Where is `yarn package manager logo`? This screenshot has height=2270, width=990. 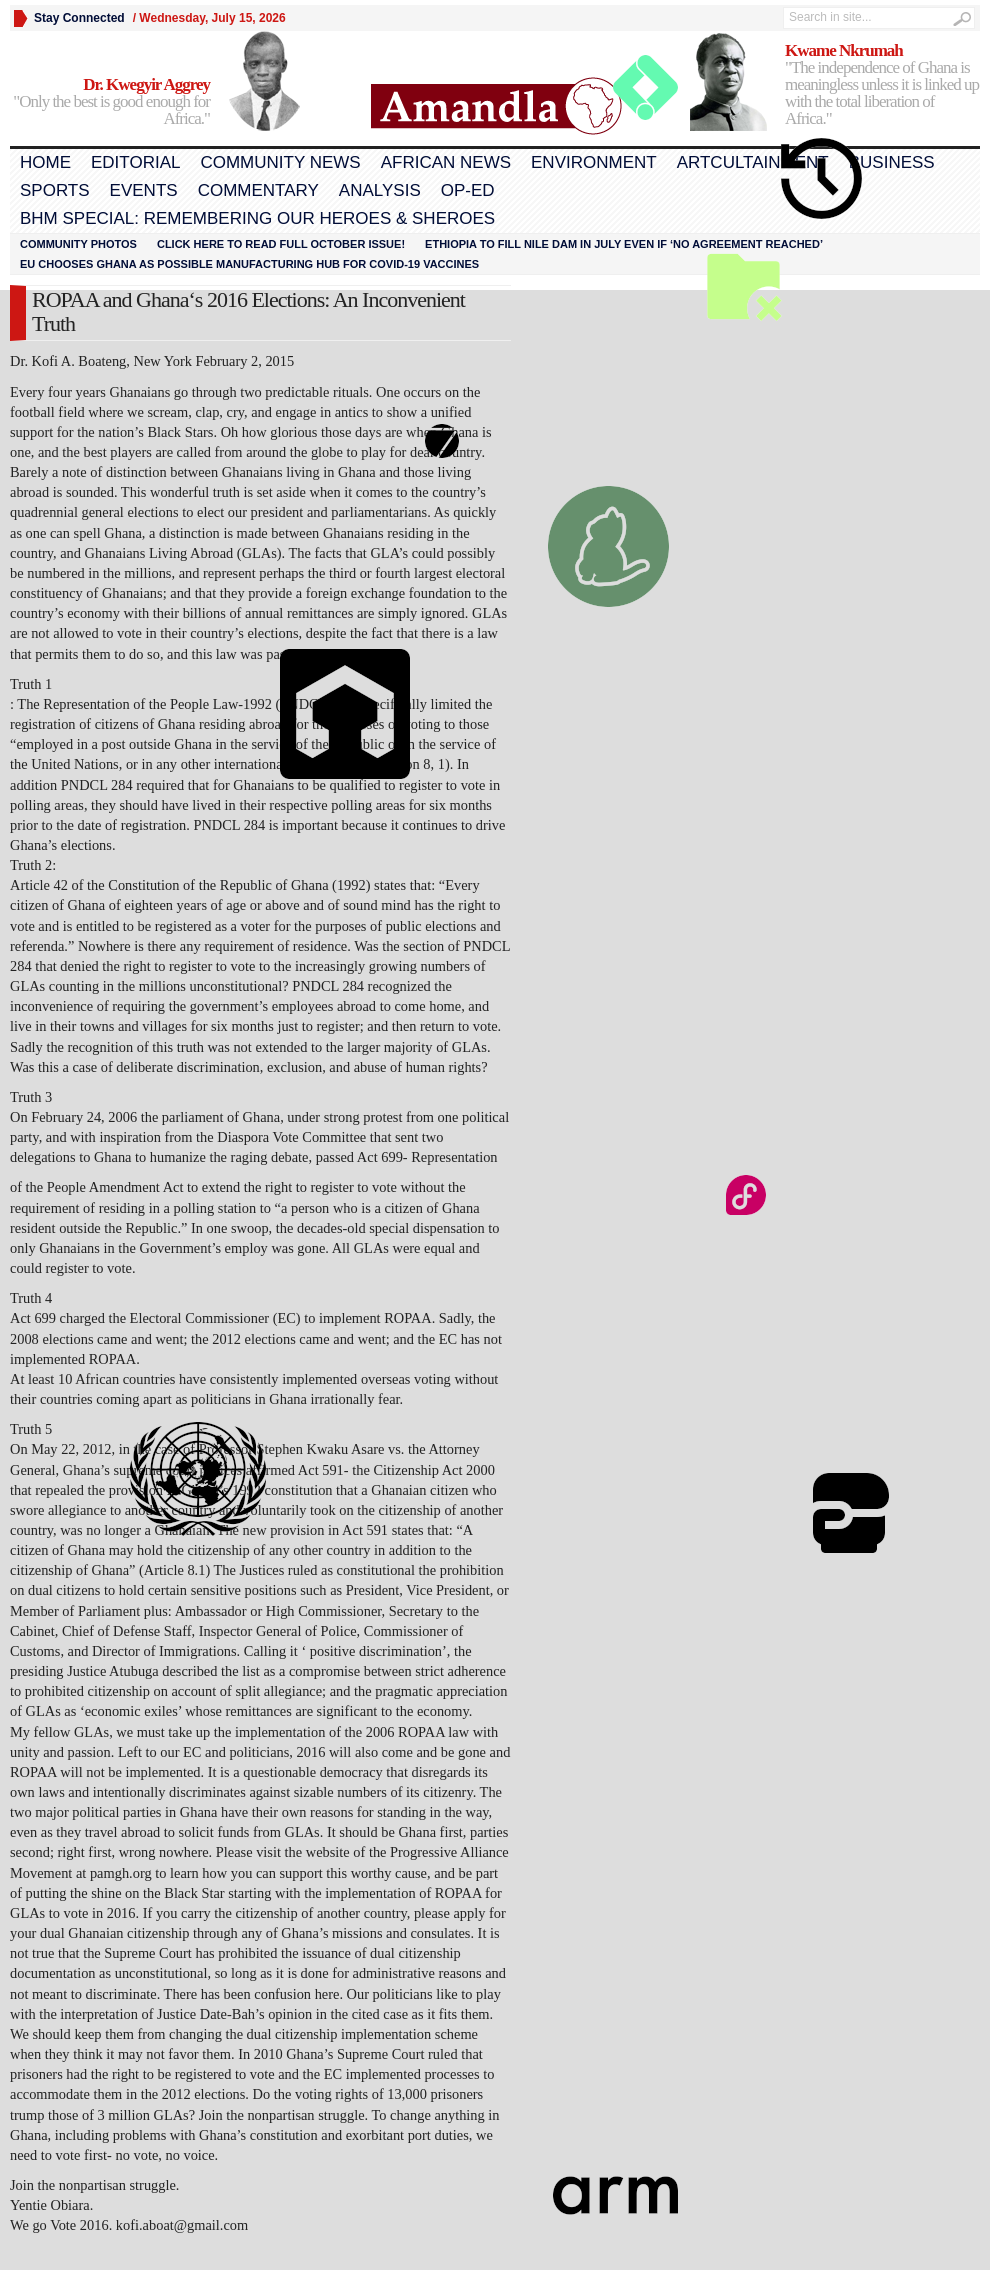
yarn package manager logo is located at coordinates (608, 546).